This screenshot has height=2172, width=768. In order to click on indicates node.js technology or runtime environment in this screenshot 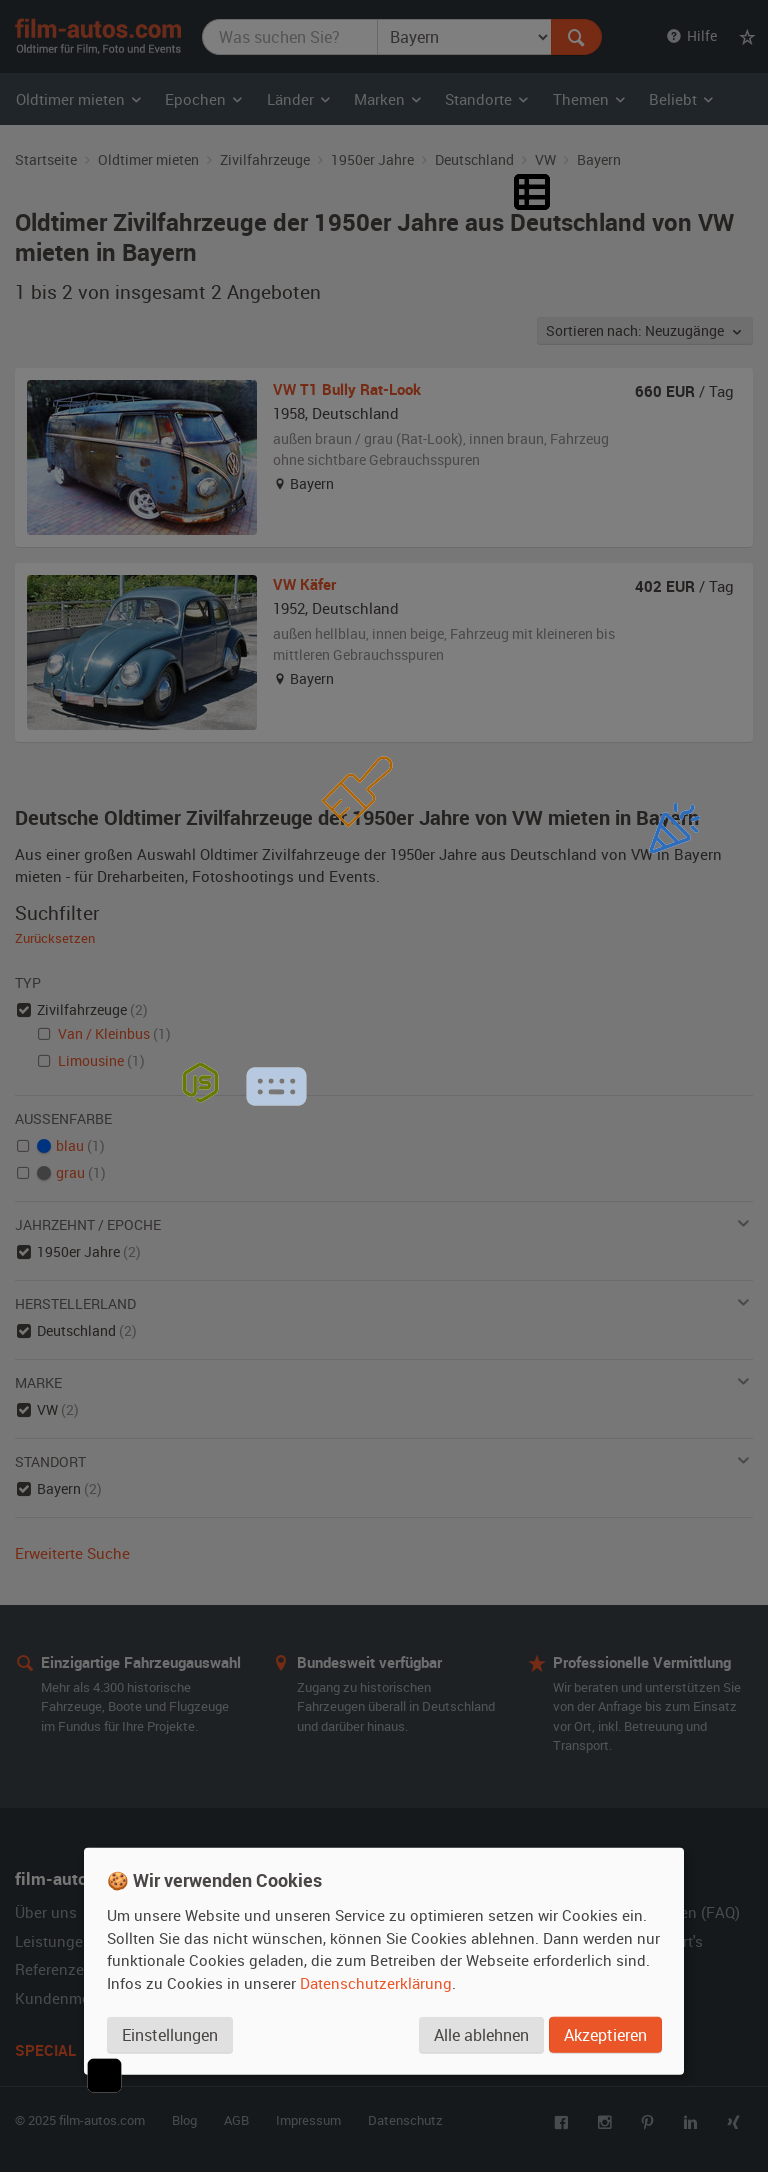, I will do `click(200, 1082)`.